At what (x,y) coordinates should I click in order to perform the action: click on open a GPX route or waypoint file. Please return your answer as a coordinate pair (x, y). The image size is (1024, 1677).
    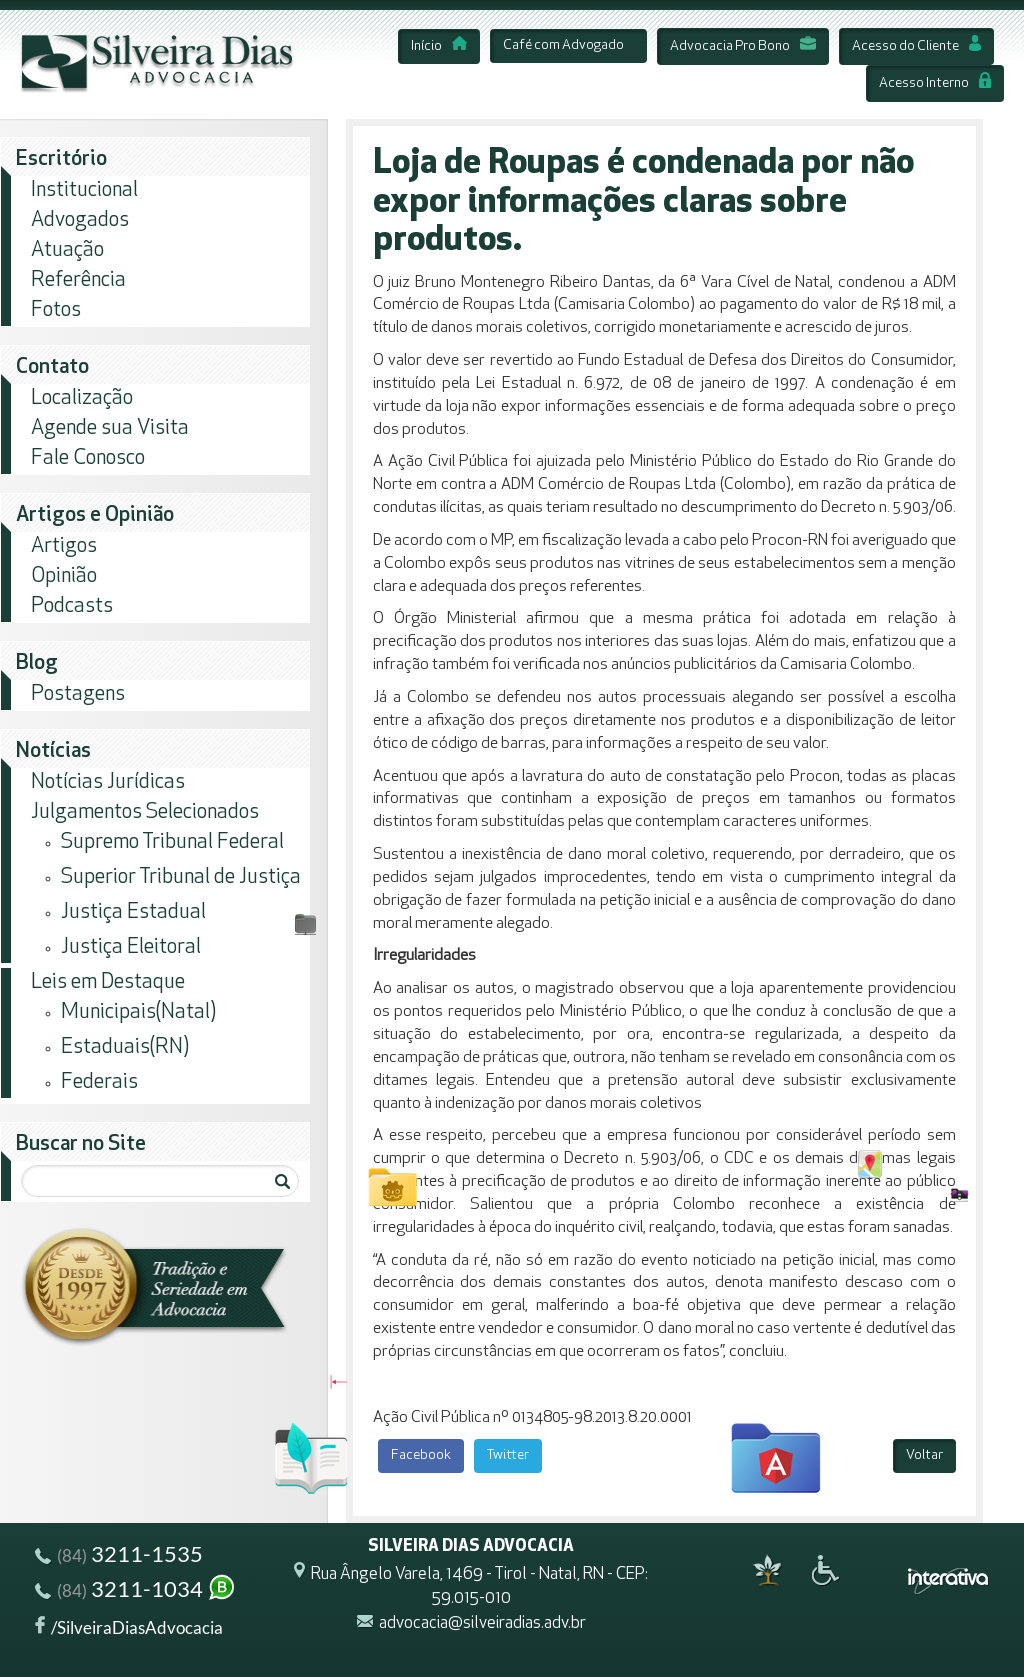
    Looking at the image, I should click on (870, 1164).